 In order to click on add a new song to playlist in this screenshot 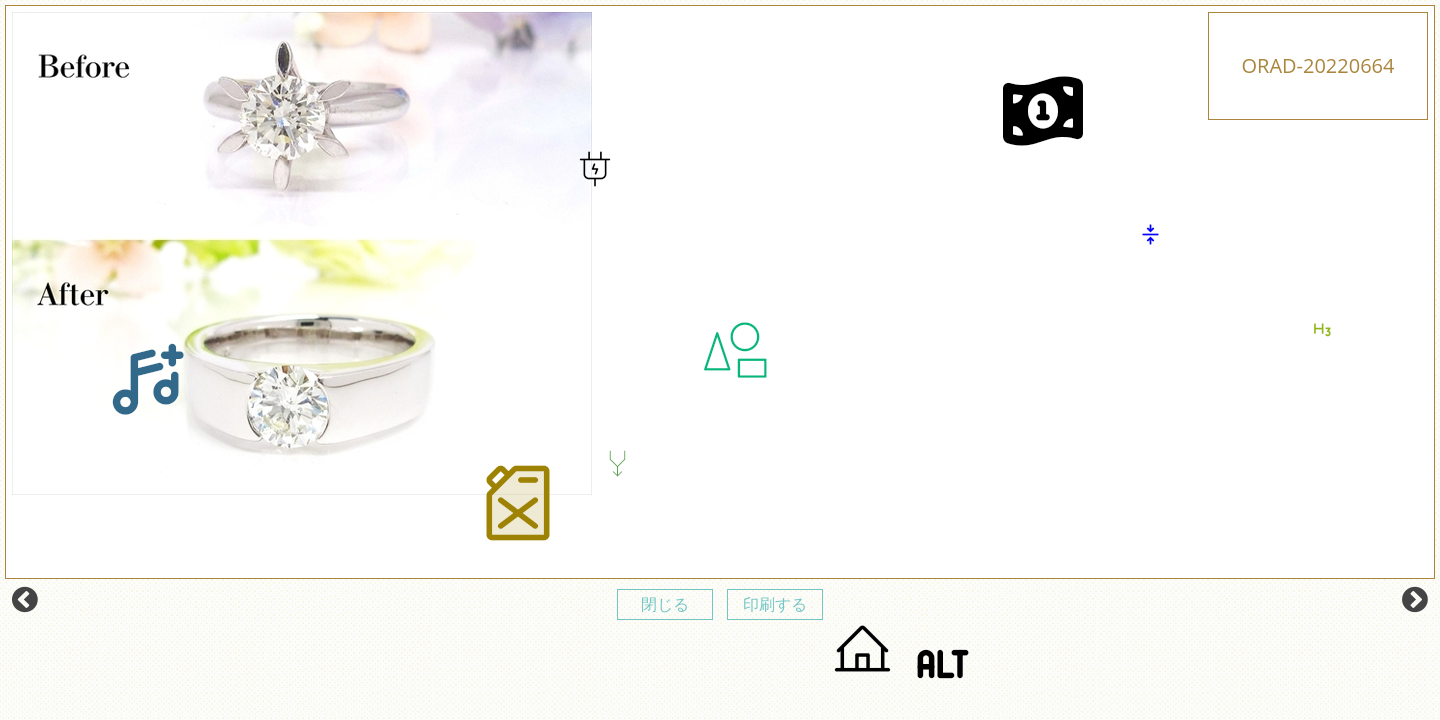, I will do `click(149, 380)`.